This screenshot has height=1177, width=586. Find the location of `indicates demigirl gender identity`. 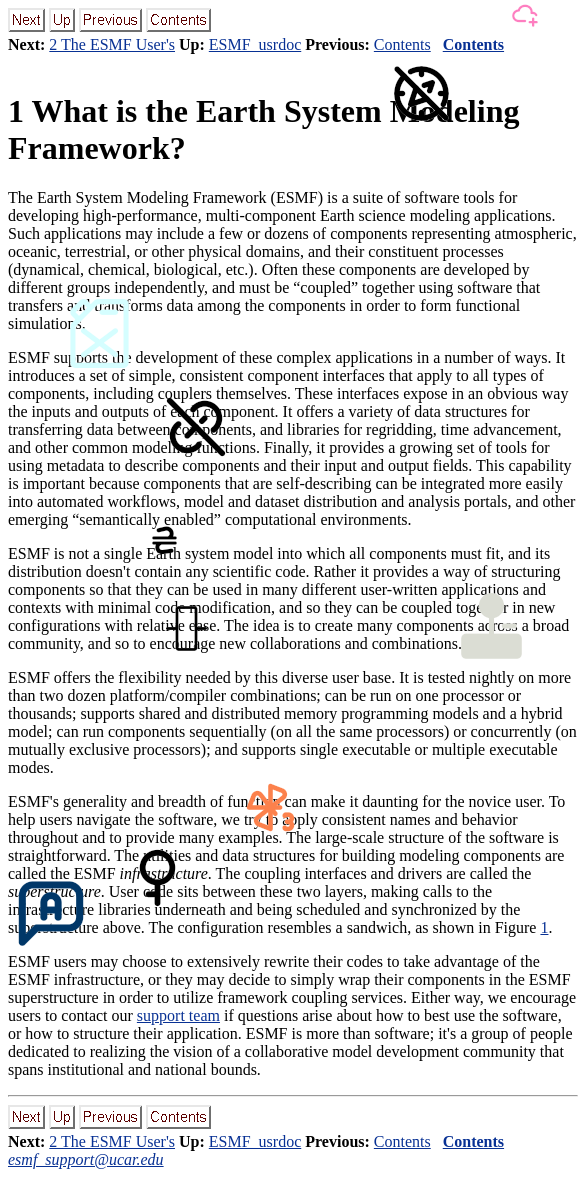

indicates demigirl gender identity is located at coordinates (157, 876).